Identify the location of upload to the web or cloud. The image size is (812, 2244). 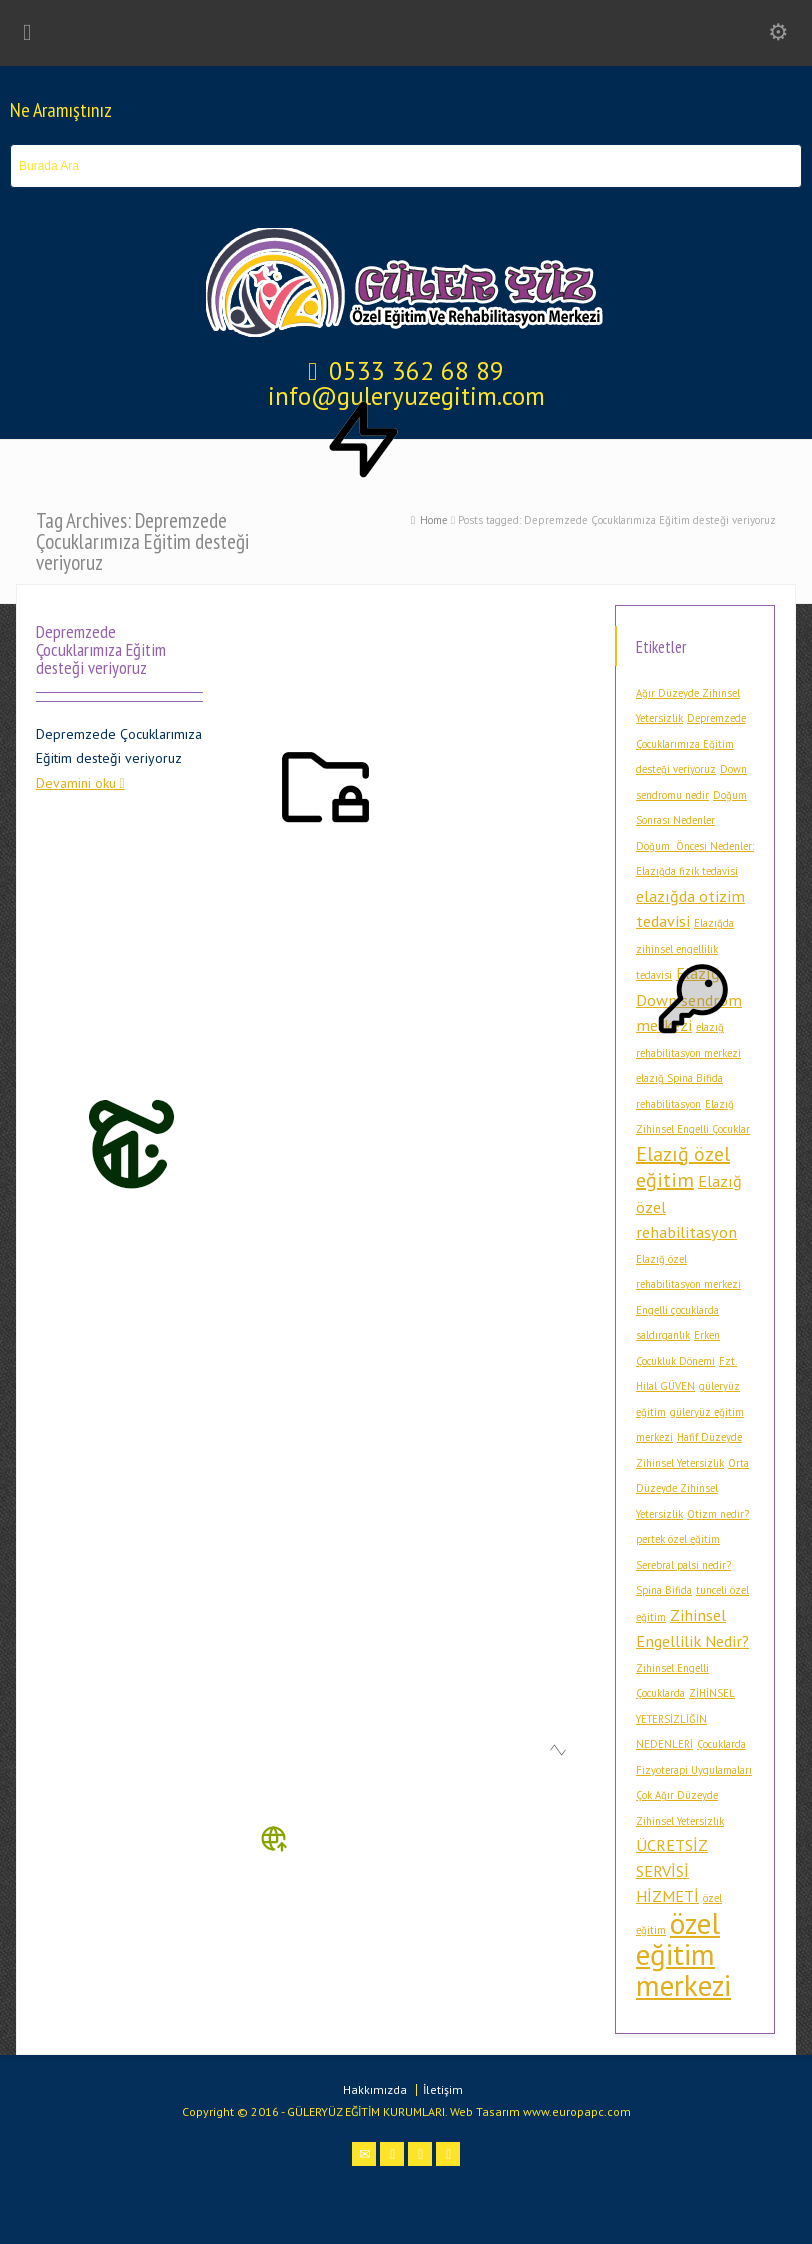
(273, 1838).